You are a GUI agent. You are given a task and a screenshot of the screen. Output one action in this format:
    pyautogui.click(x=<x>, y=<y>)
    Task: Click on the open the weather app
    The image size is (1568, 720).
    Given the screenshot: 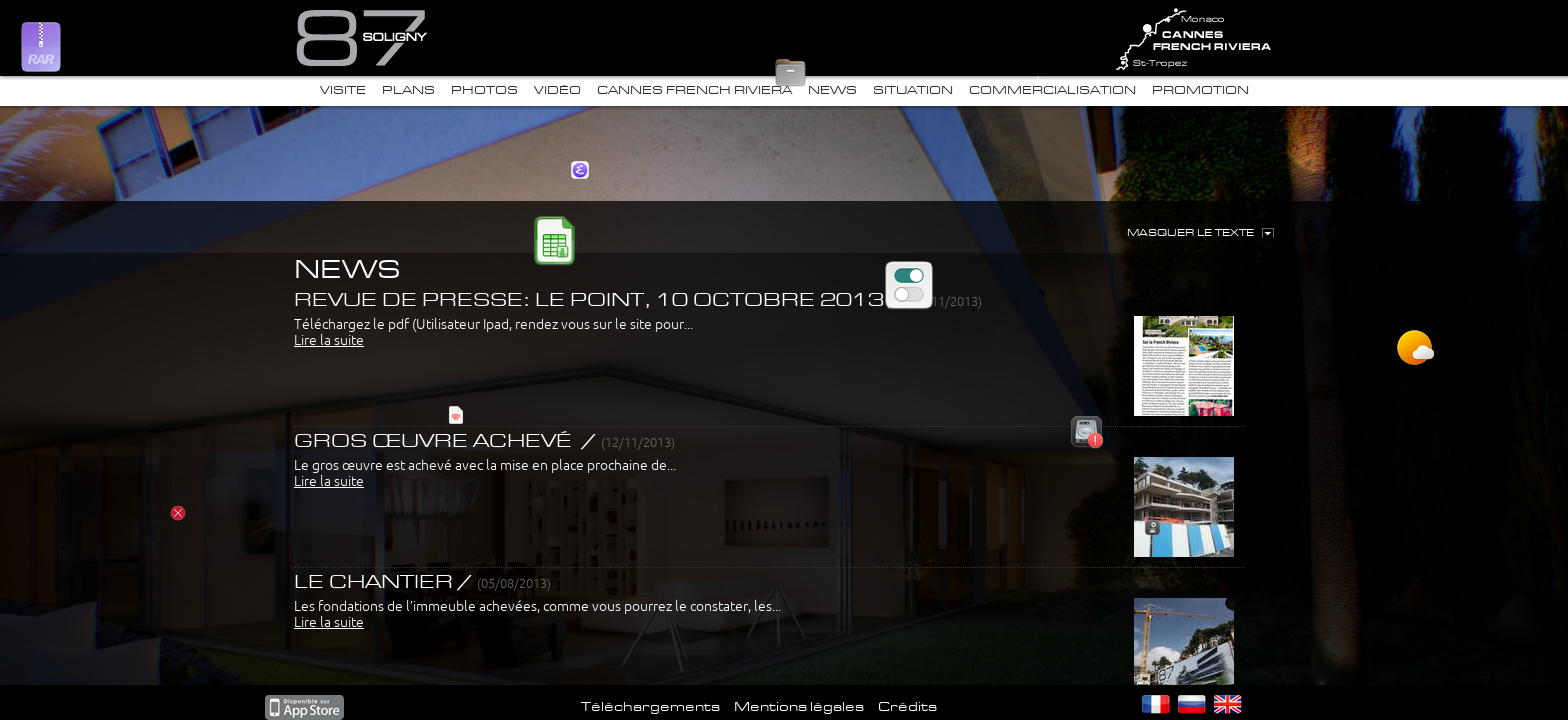 What is the action you would take?
    pyautogui.click(x=1414, y=347)
    